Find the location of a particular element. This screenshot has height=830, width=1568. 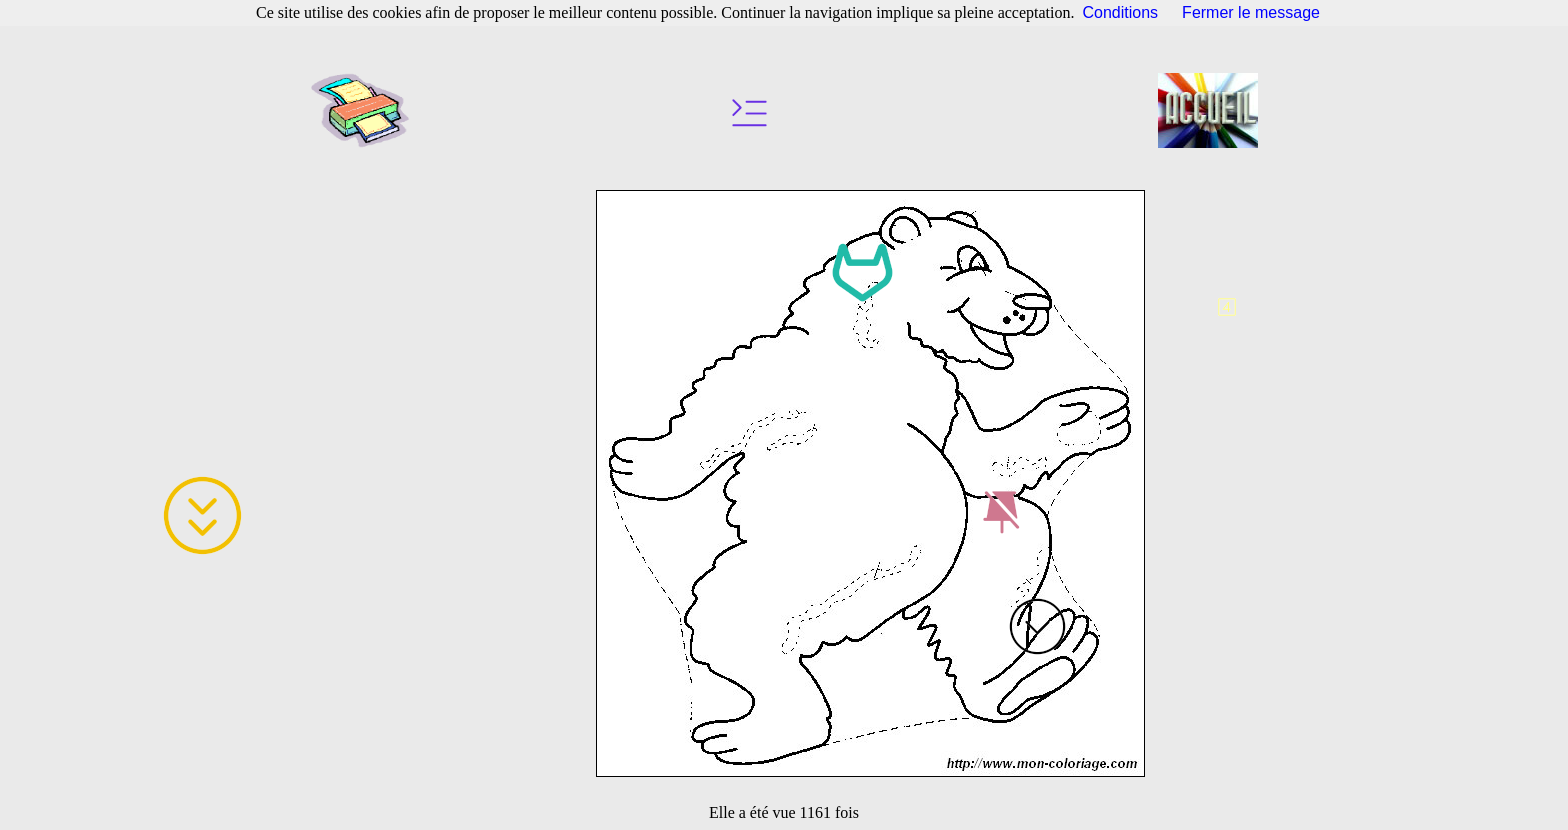

unpin this item is located at coordinates (1002, 510).